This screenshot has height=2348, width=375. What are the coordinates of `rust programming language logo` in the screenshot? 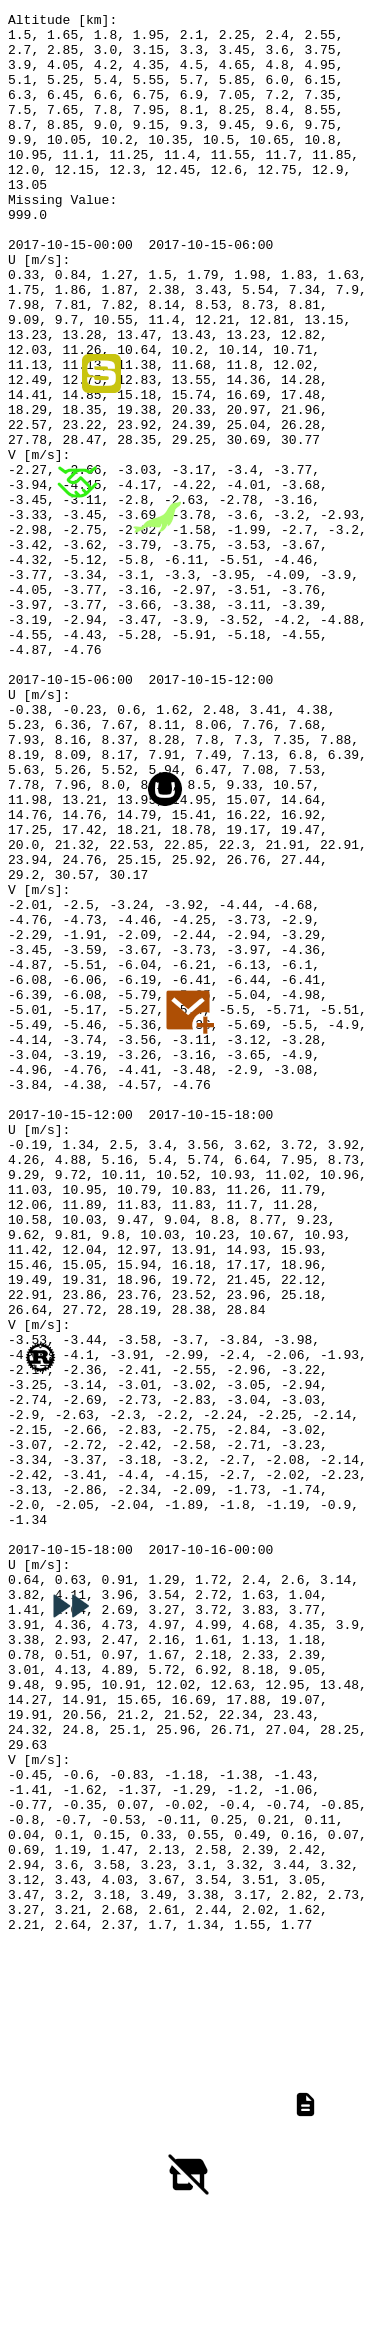 It's located at (40, 1357).